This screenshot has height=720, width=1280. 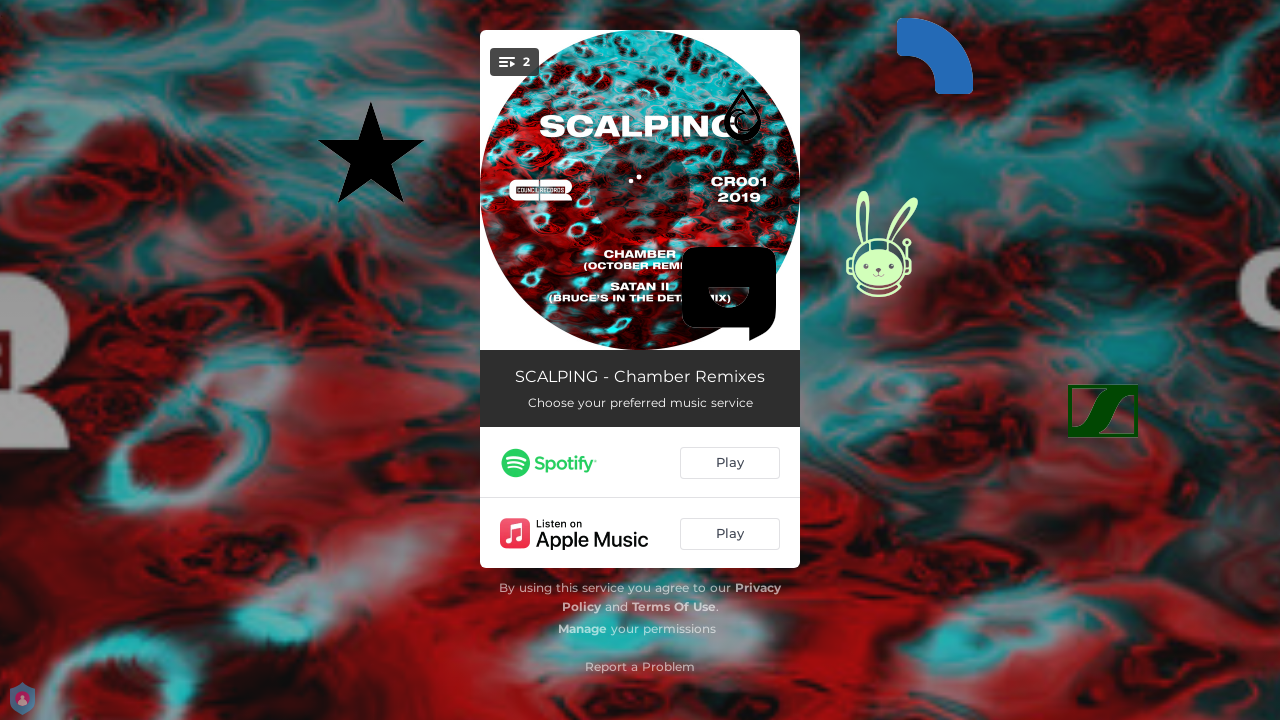 What do you see at coordinates (371, 152) in the screenshot?
I see `visit ReverbNation profile or website` at bounding box center [371, 152].